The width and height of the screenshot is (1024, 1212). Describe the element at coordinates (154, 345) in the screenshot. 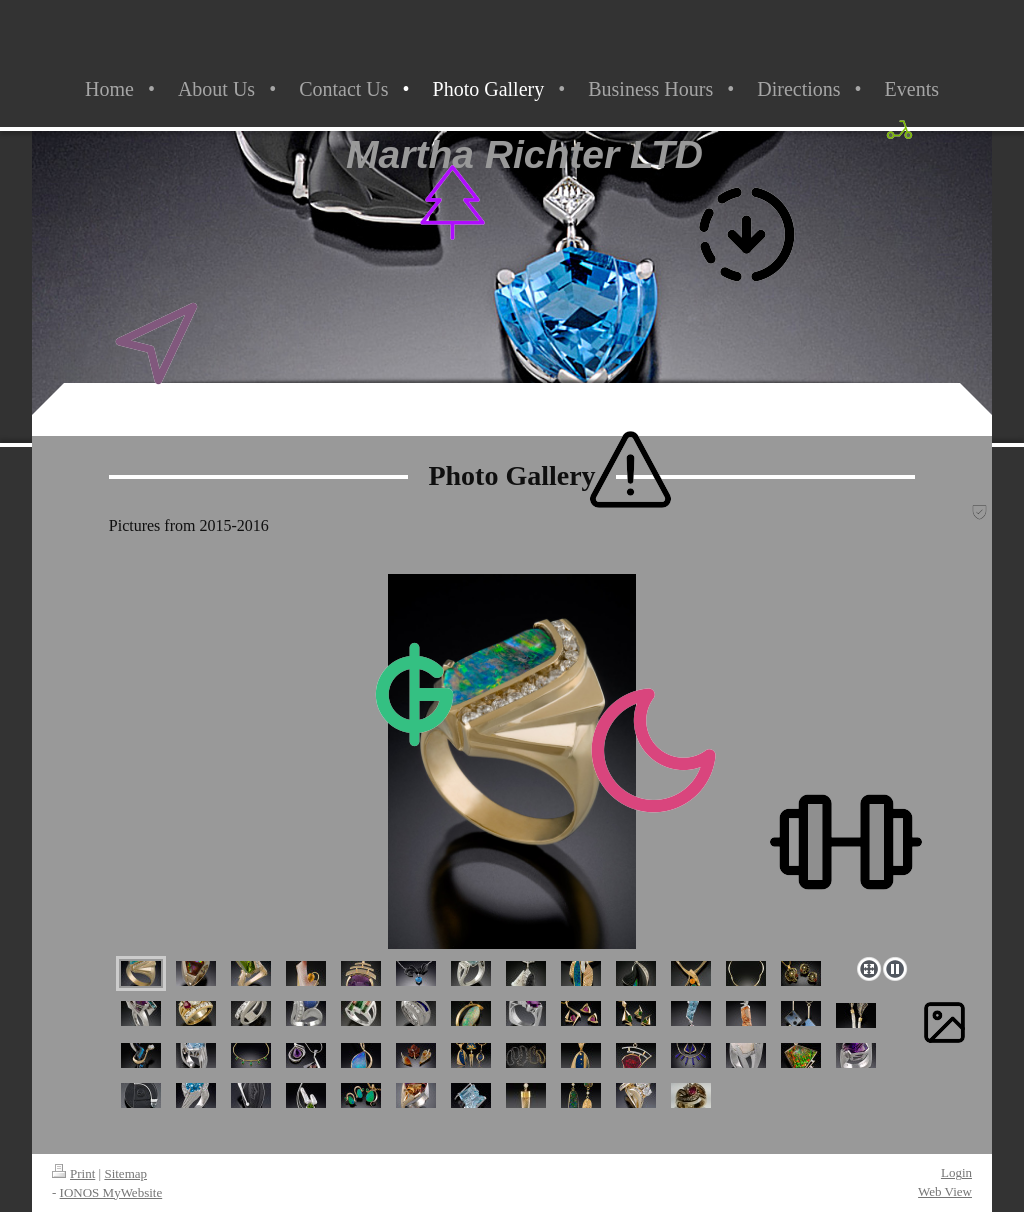

I see `access navigation or directions` at that location.